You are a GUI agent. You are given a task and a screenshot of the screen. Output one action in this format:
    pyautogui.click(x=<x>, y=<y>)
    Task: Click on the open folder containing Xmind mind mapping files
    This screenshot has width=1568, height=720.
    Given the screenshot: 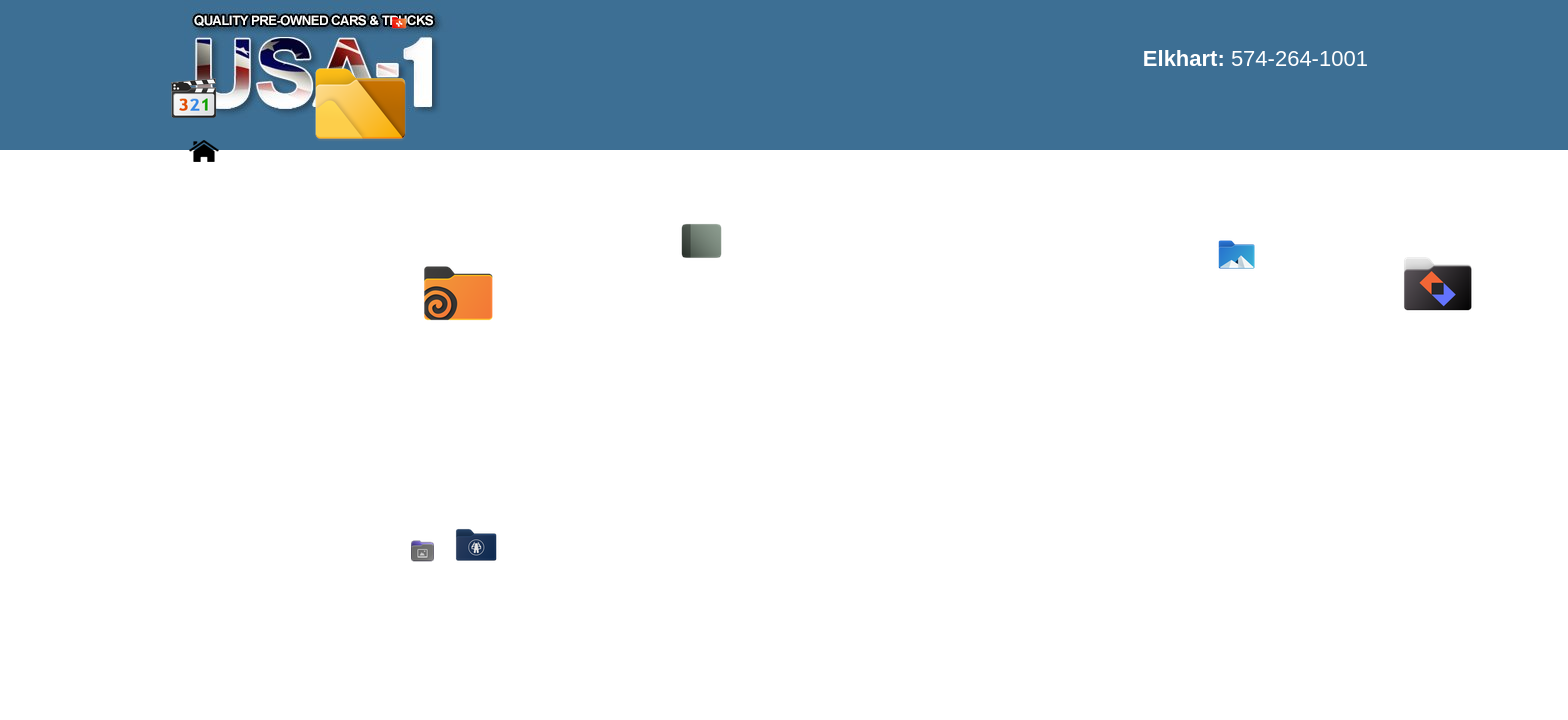 What is the action you would take?
    pyautogui.click(x=399, y=23)
    